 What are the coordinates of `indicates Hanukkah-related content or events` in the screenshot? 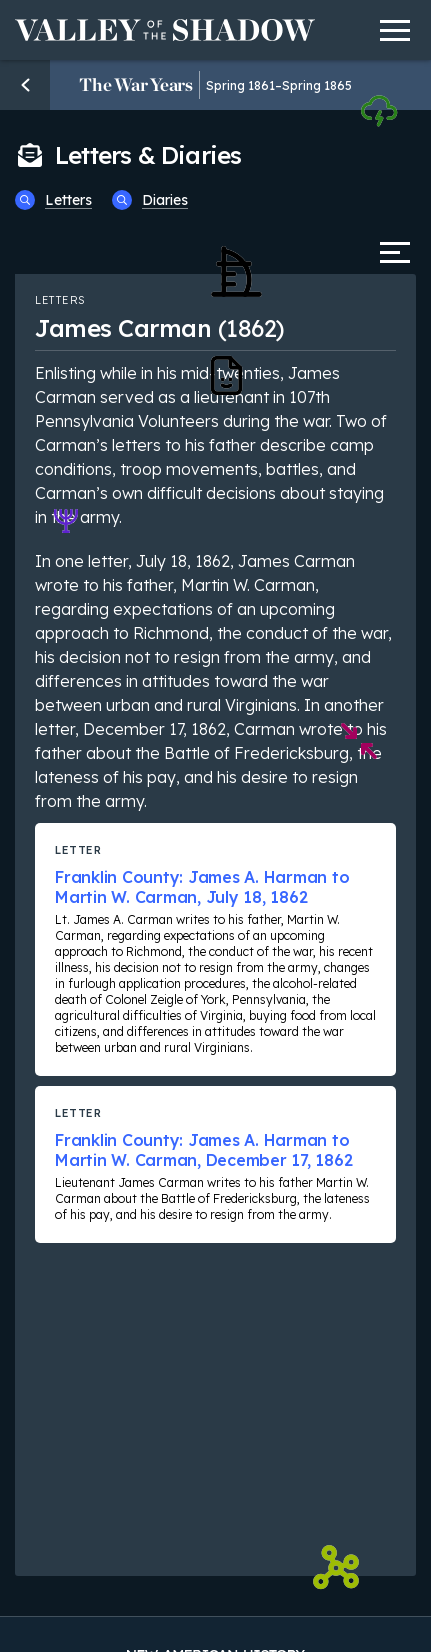 It's located at (66, 521).